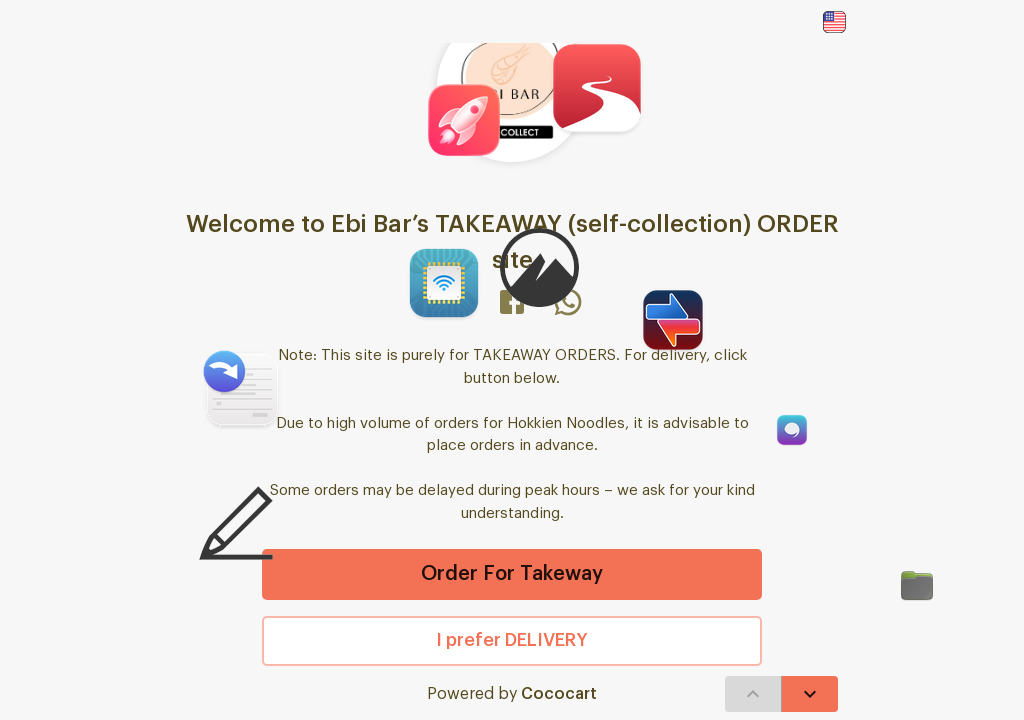  I want to click on open a folder or directory, so click(917, 585).